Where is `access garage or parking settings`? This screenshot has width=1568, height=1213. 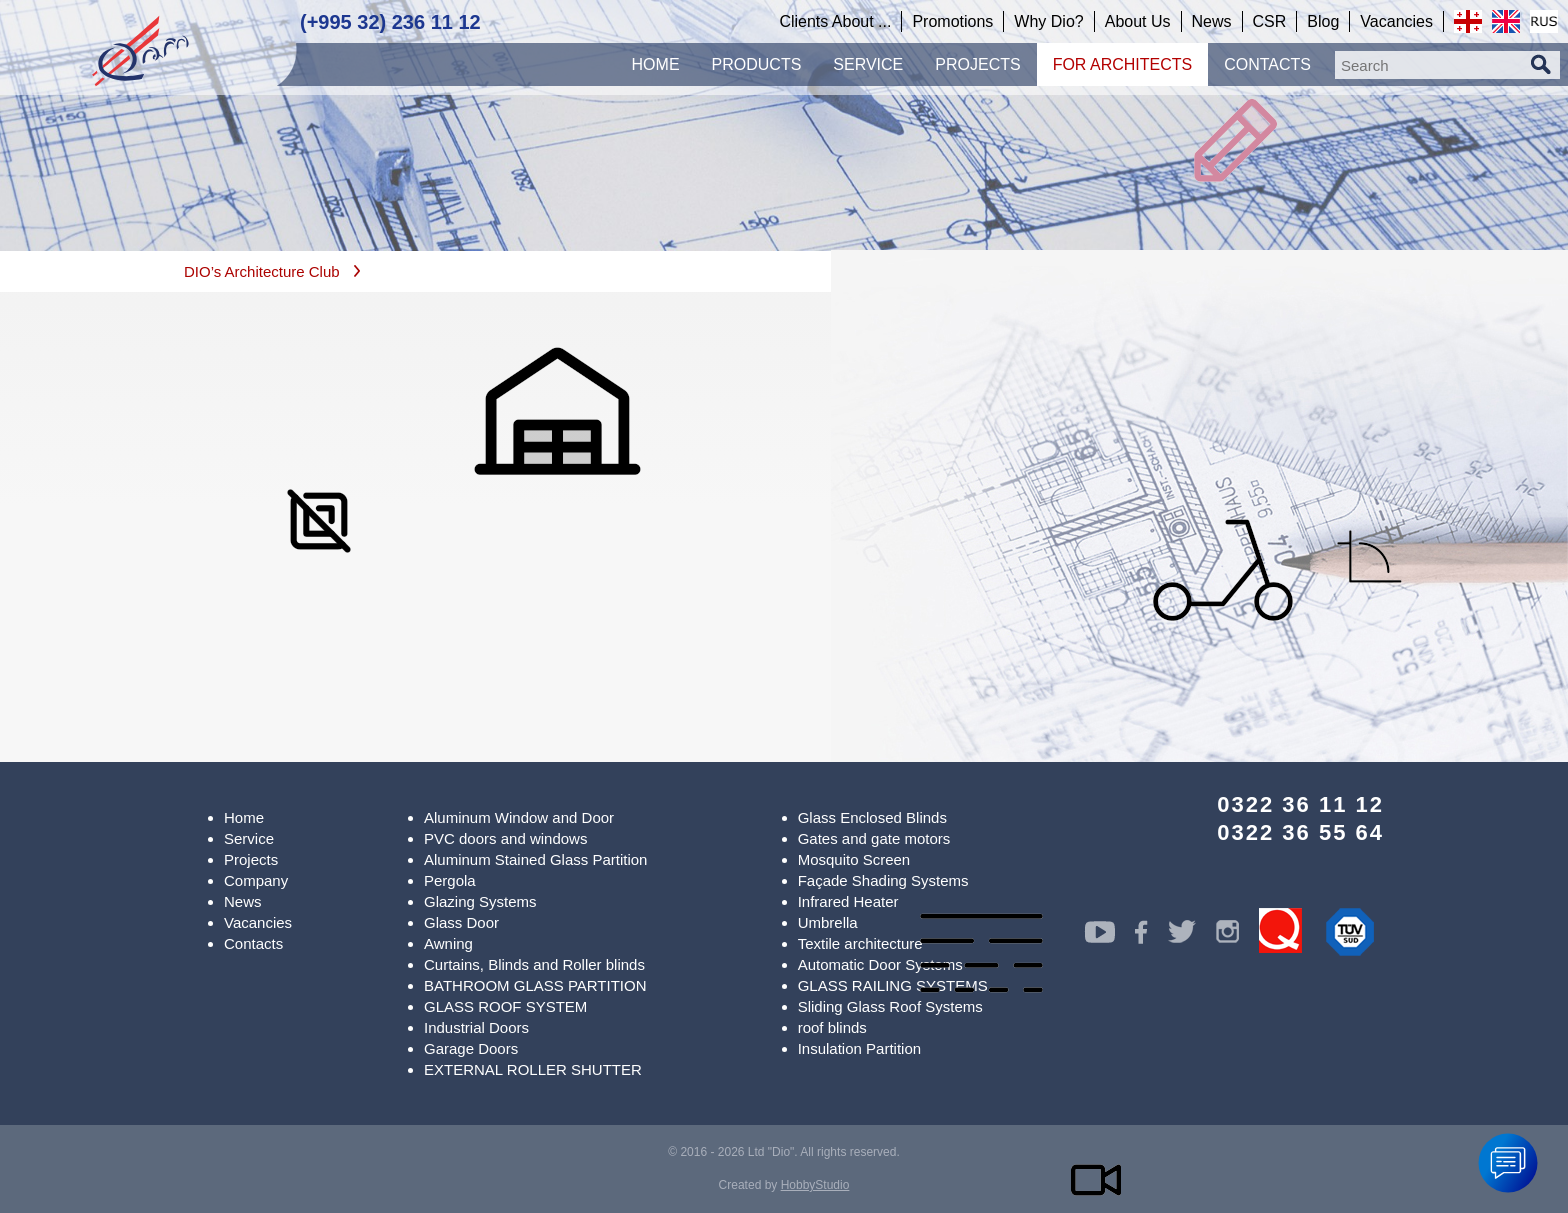
access garage or parking settings is located at coordinates (557, 419).